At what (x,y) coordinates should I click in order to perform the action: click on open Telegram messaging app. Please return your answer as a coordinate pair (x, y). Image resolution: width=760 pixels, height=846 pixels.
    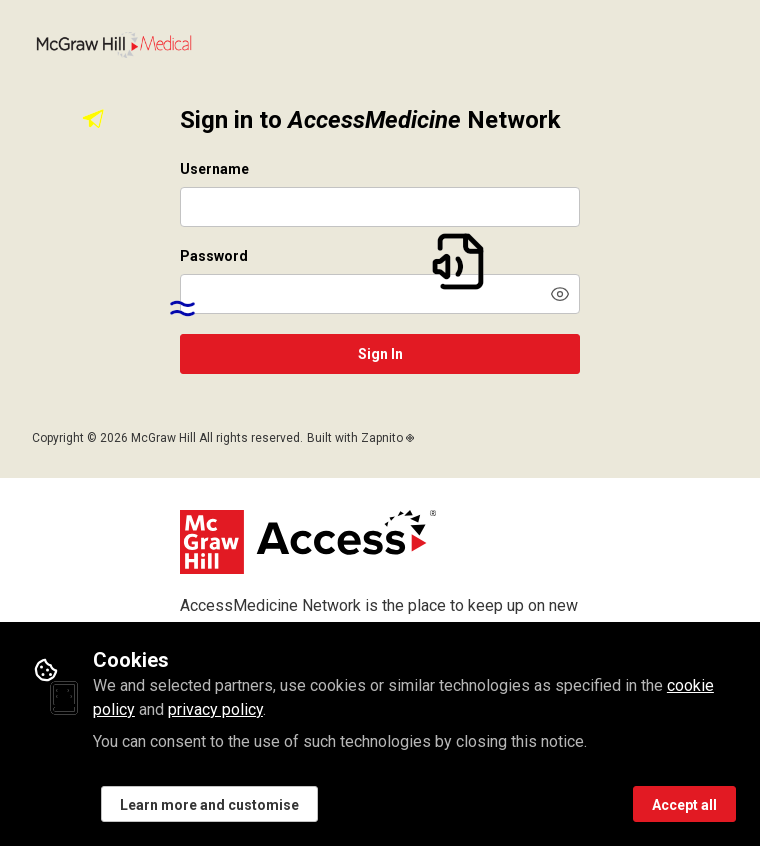
    Looking at the image, I should click on (94, 119).